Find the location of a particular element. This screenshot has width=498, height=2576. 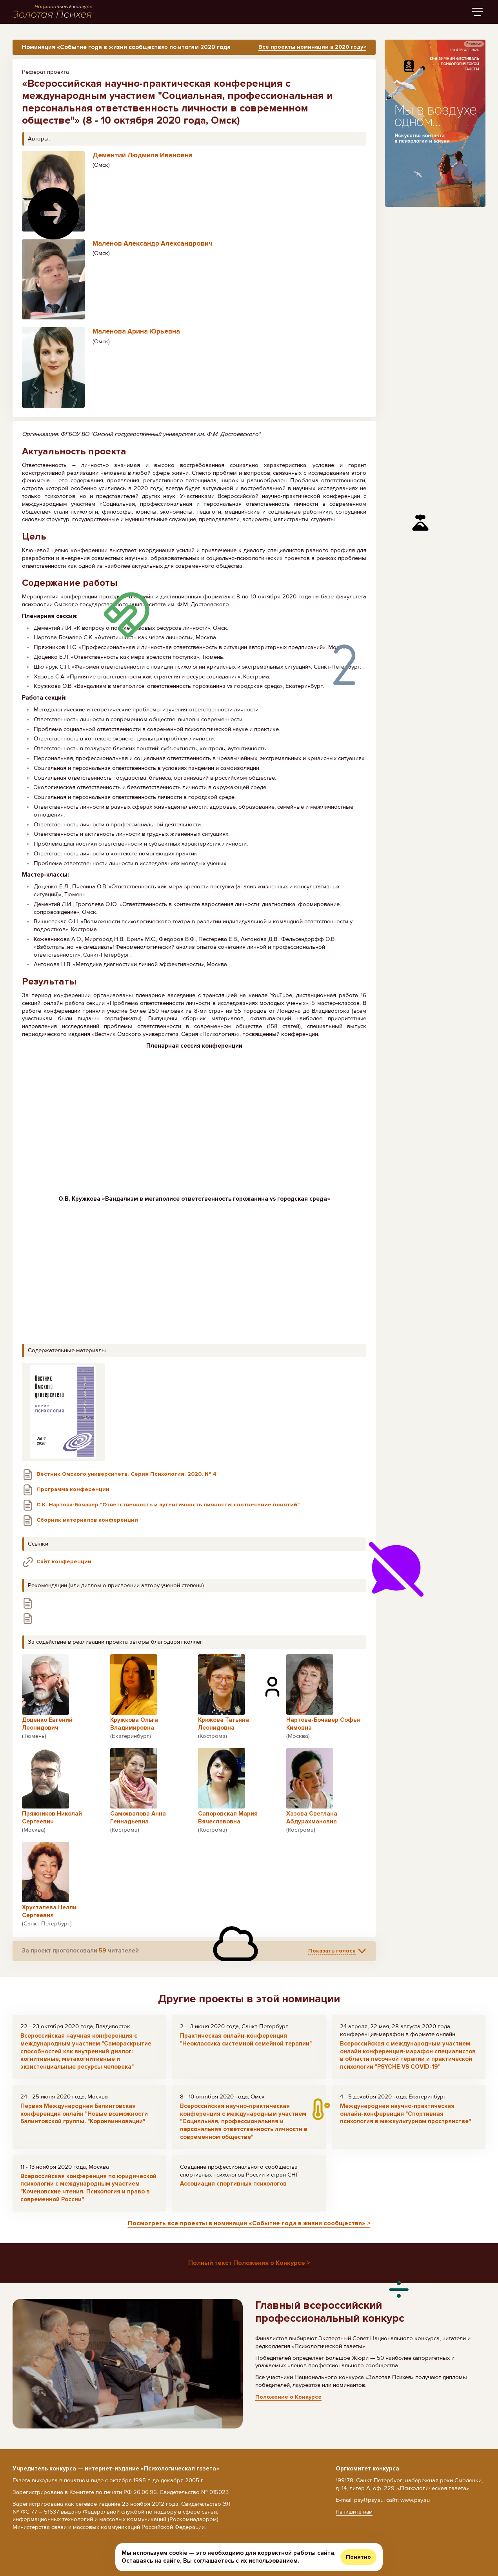

access spooky or halloween-themed content is located at coordinates (409, 66).